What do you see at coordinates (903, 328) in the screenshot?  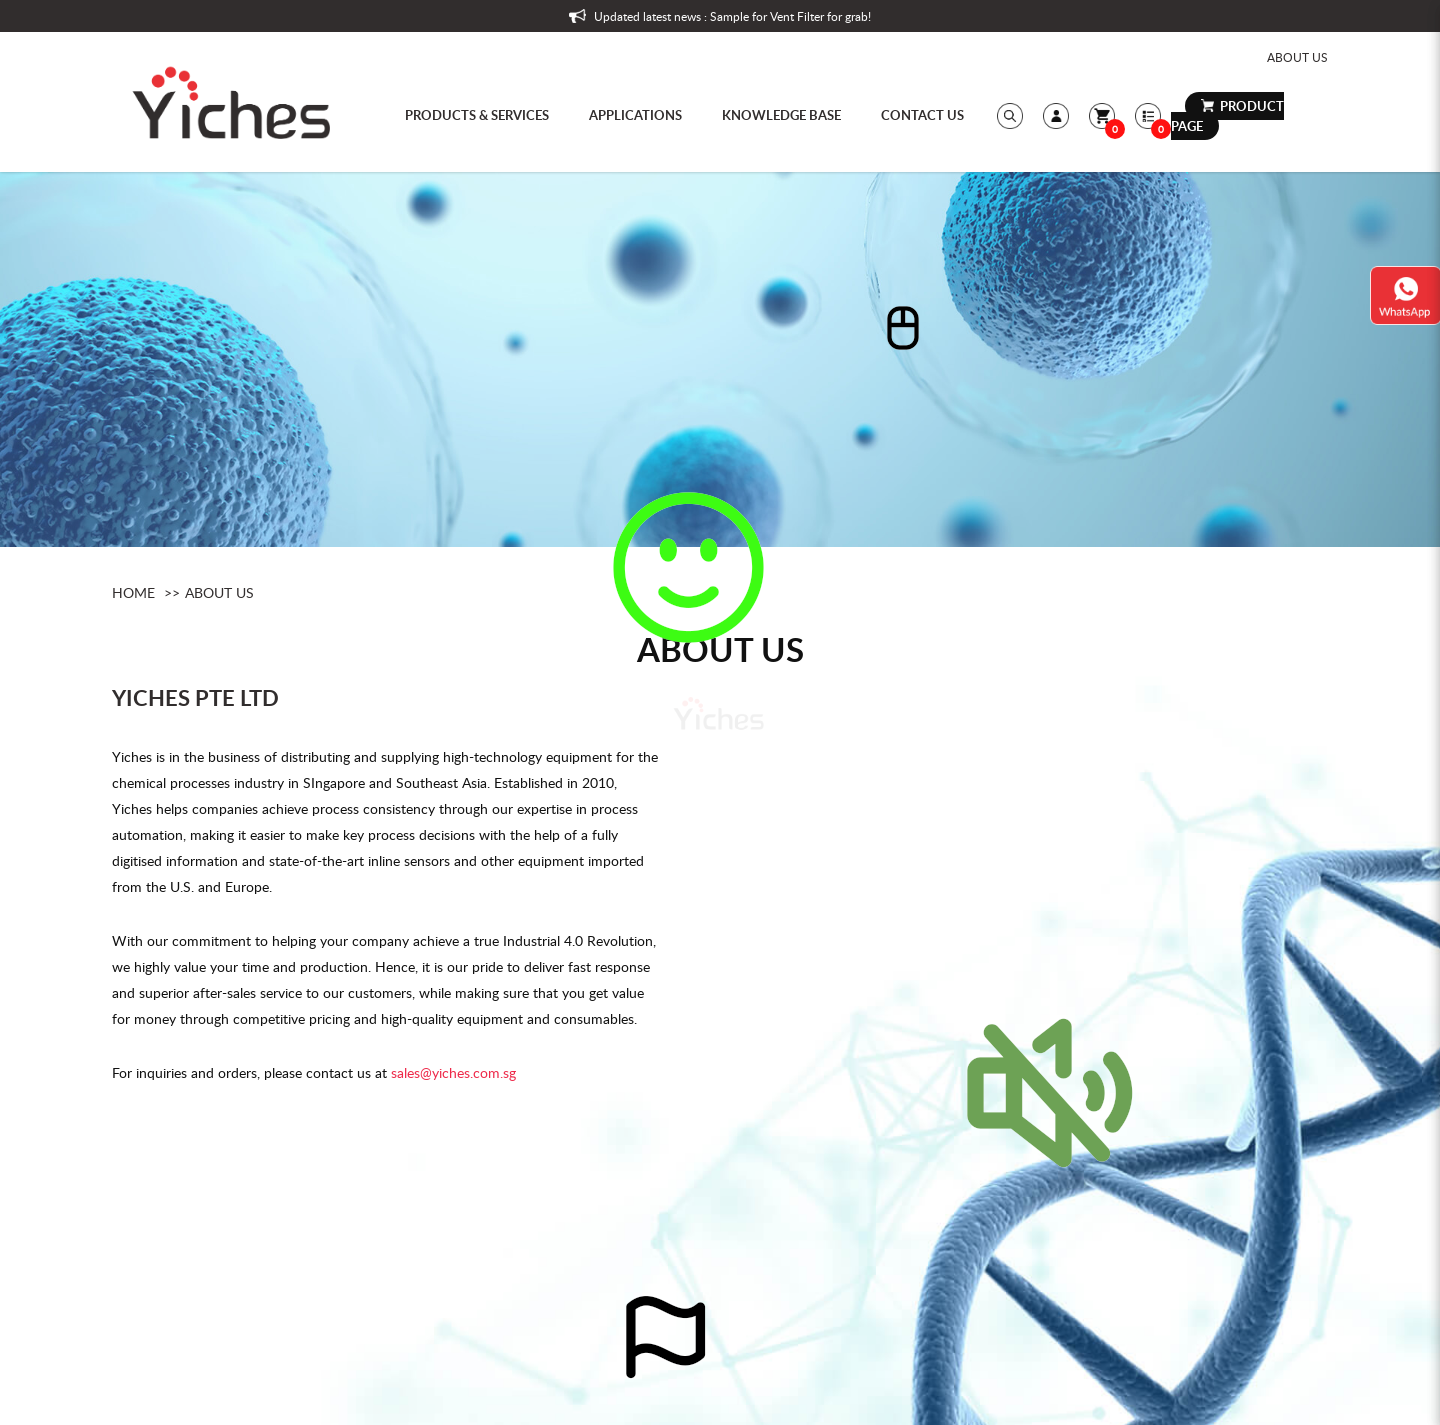 I see `indicates mouse input device connected` at bounding box center [903, 328].